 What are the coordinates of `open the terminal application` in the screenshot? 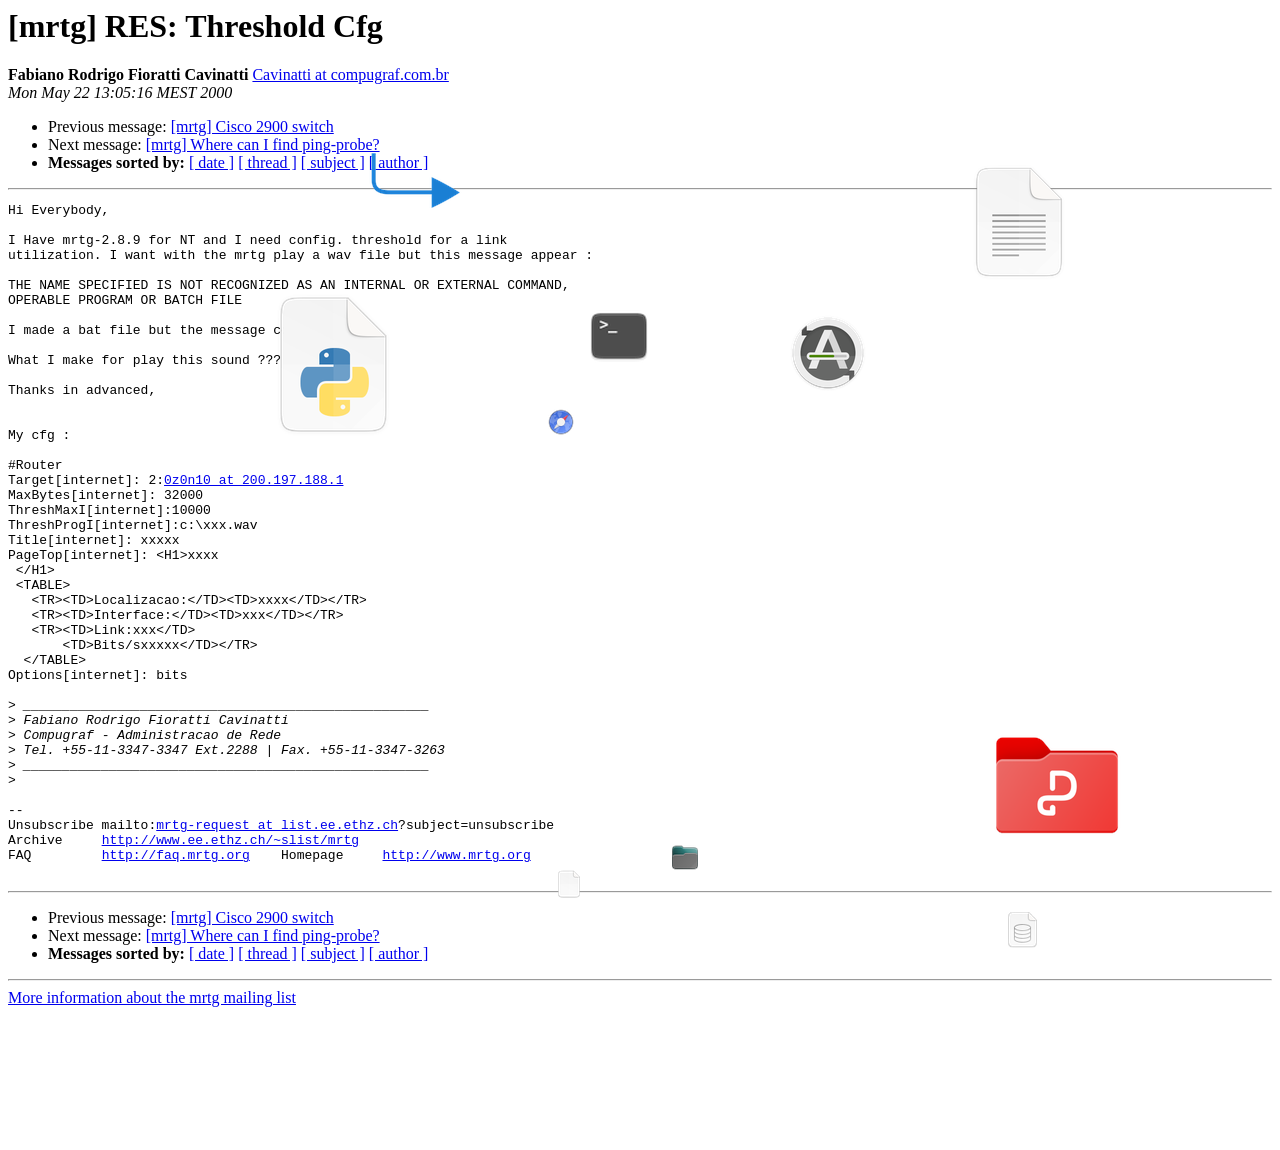 It's located at (619, 336).